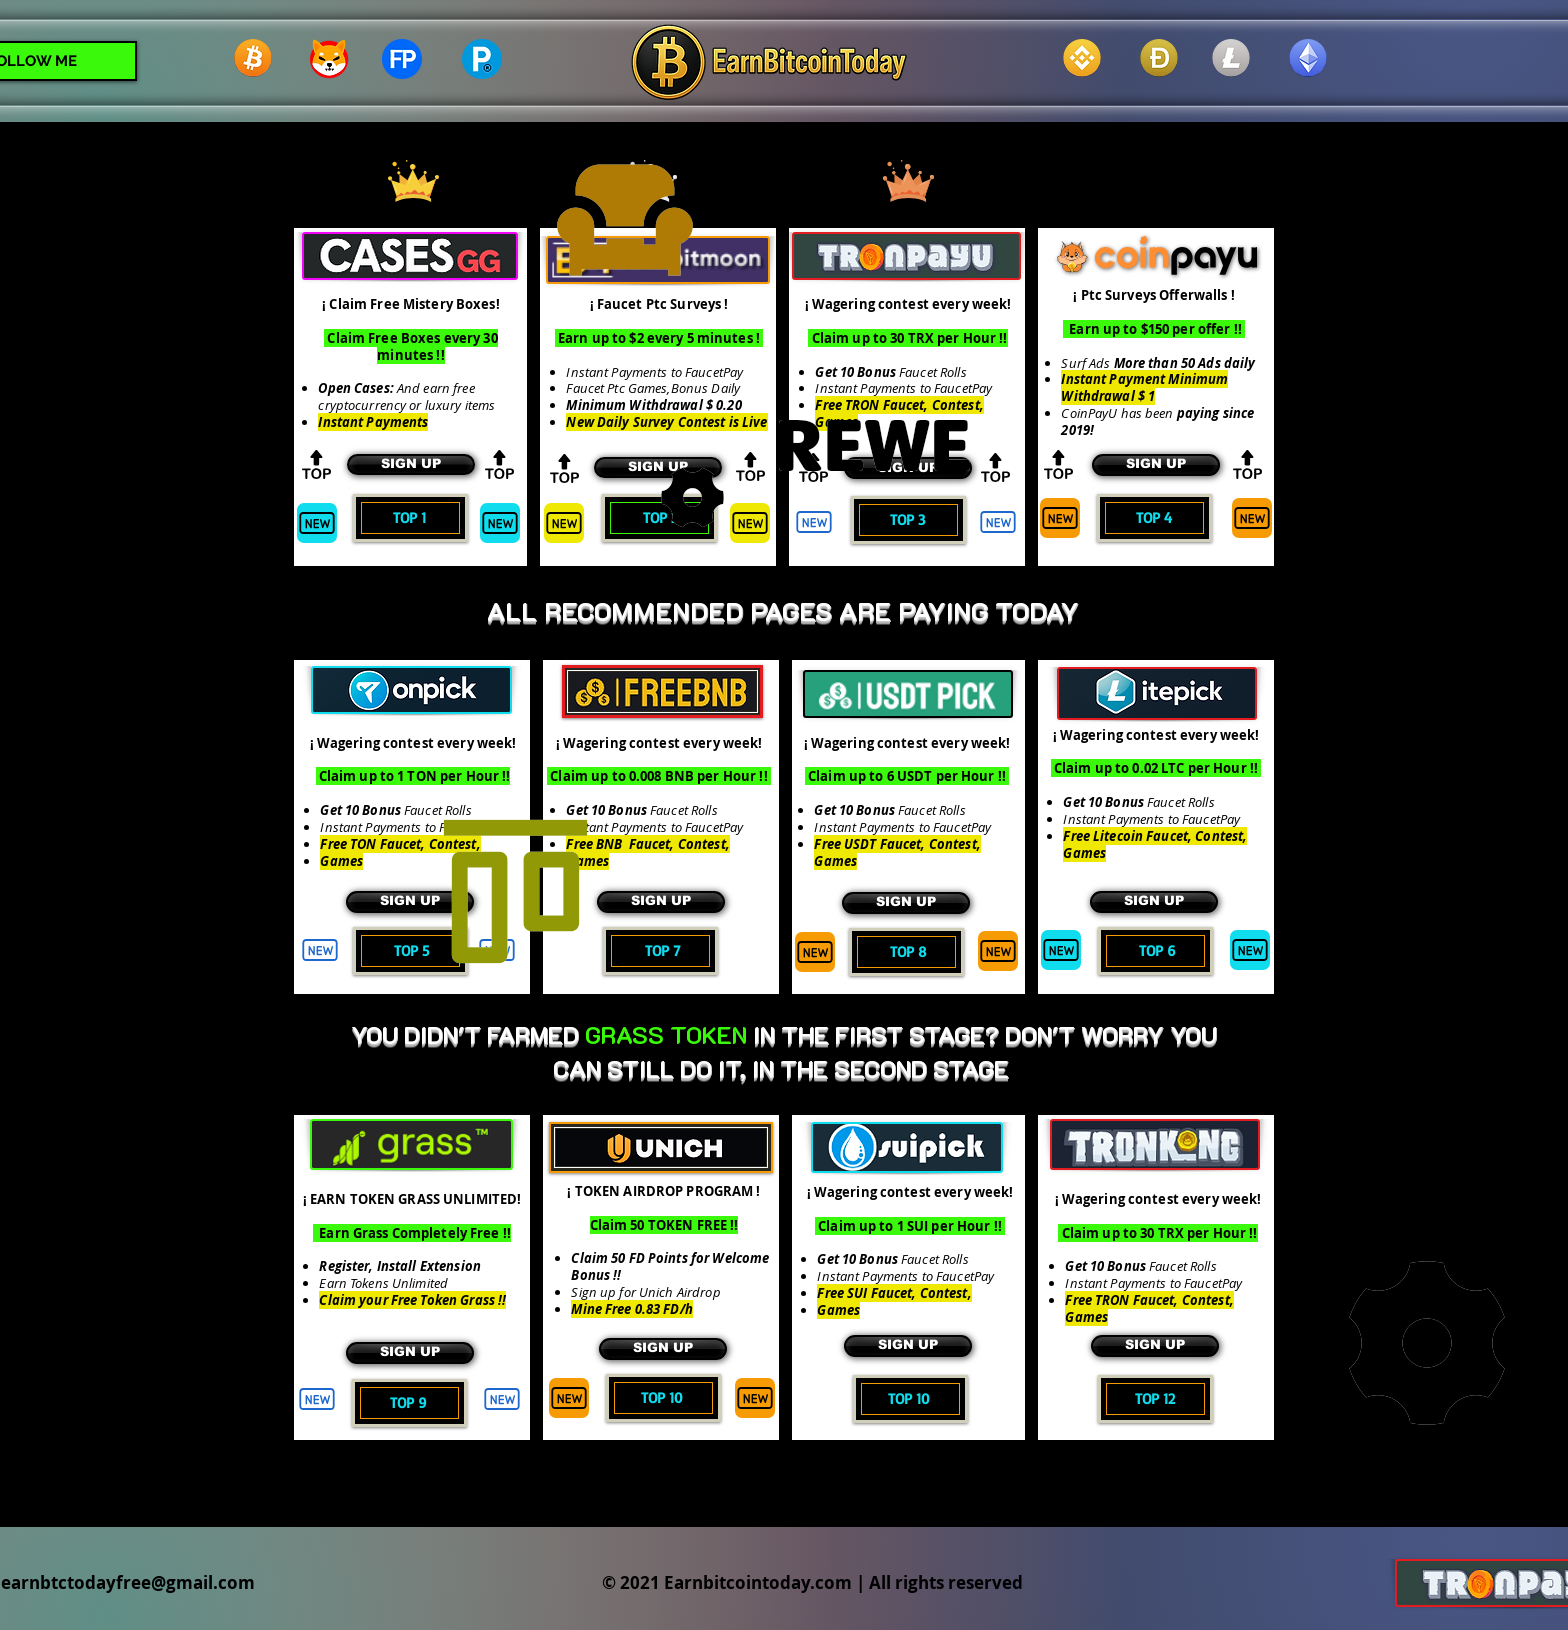 Image resolution: width=1568 pixels, height=1630 pixels. Describe the element at coordinates (874, 445) in the screenshot. I see `open the REWE grocery store app` at that location.